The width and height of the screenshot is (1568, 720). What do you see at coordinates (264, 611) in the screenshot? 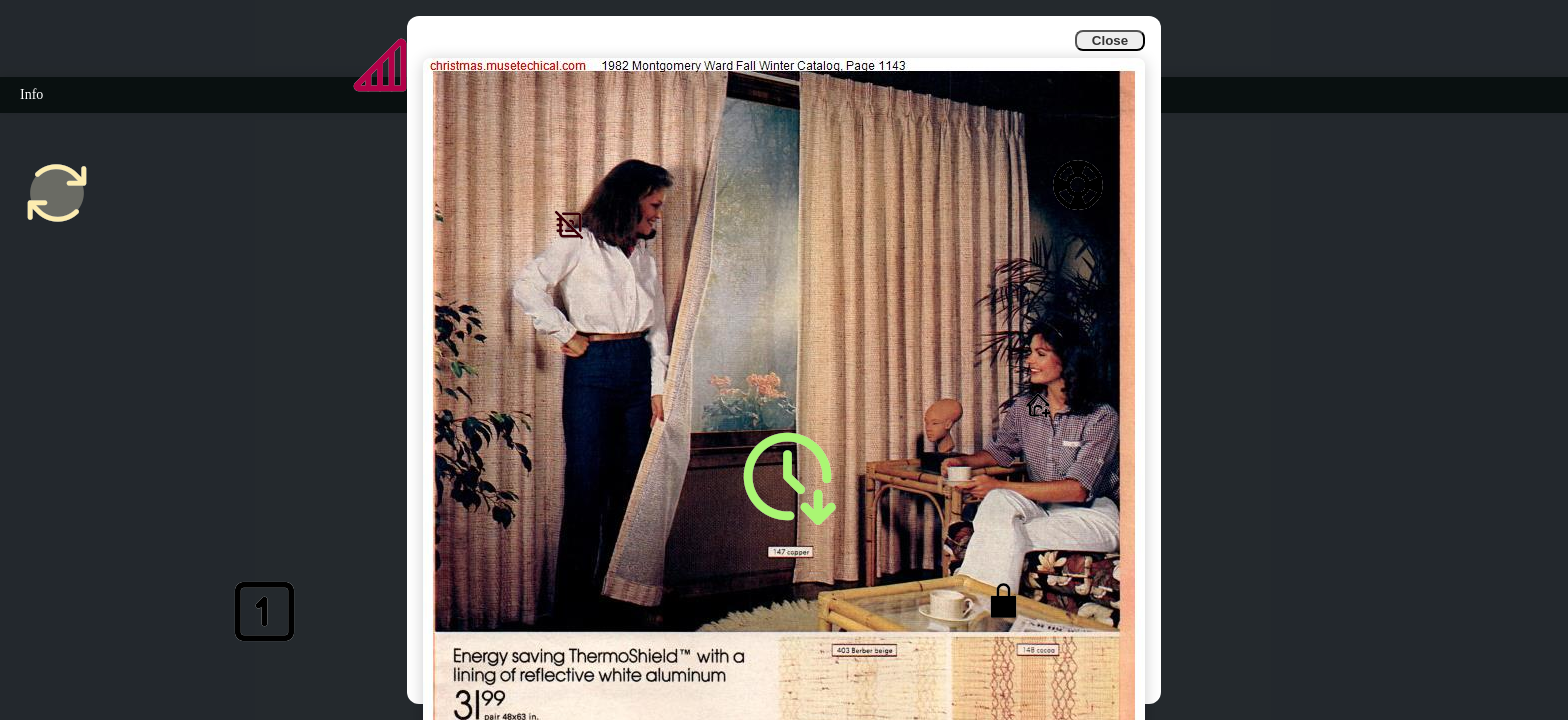
I see `indicates first step in a sequence` at bounding box center [264, 611].